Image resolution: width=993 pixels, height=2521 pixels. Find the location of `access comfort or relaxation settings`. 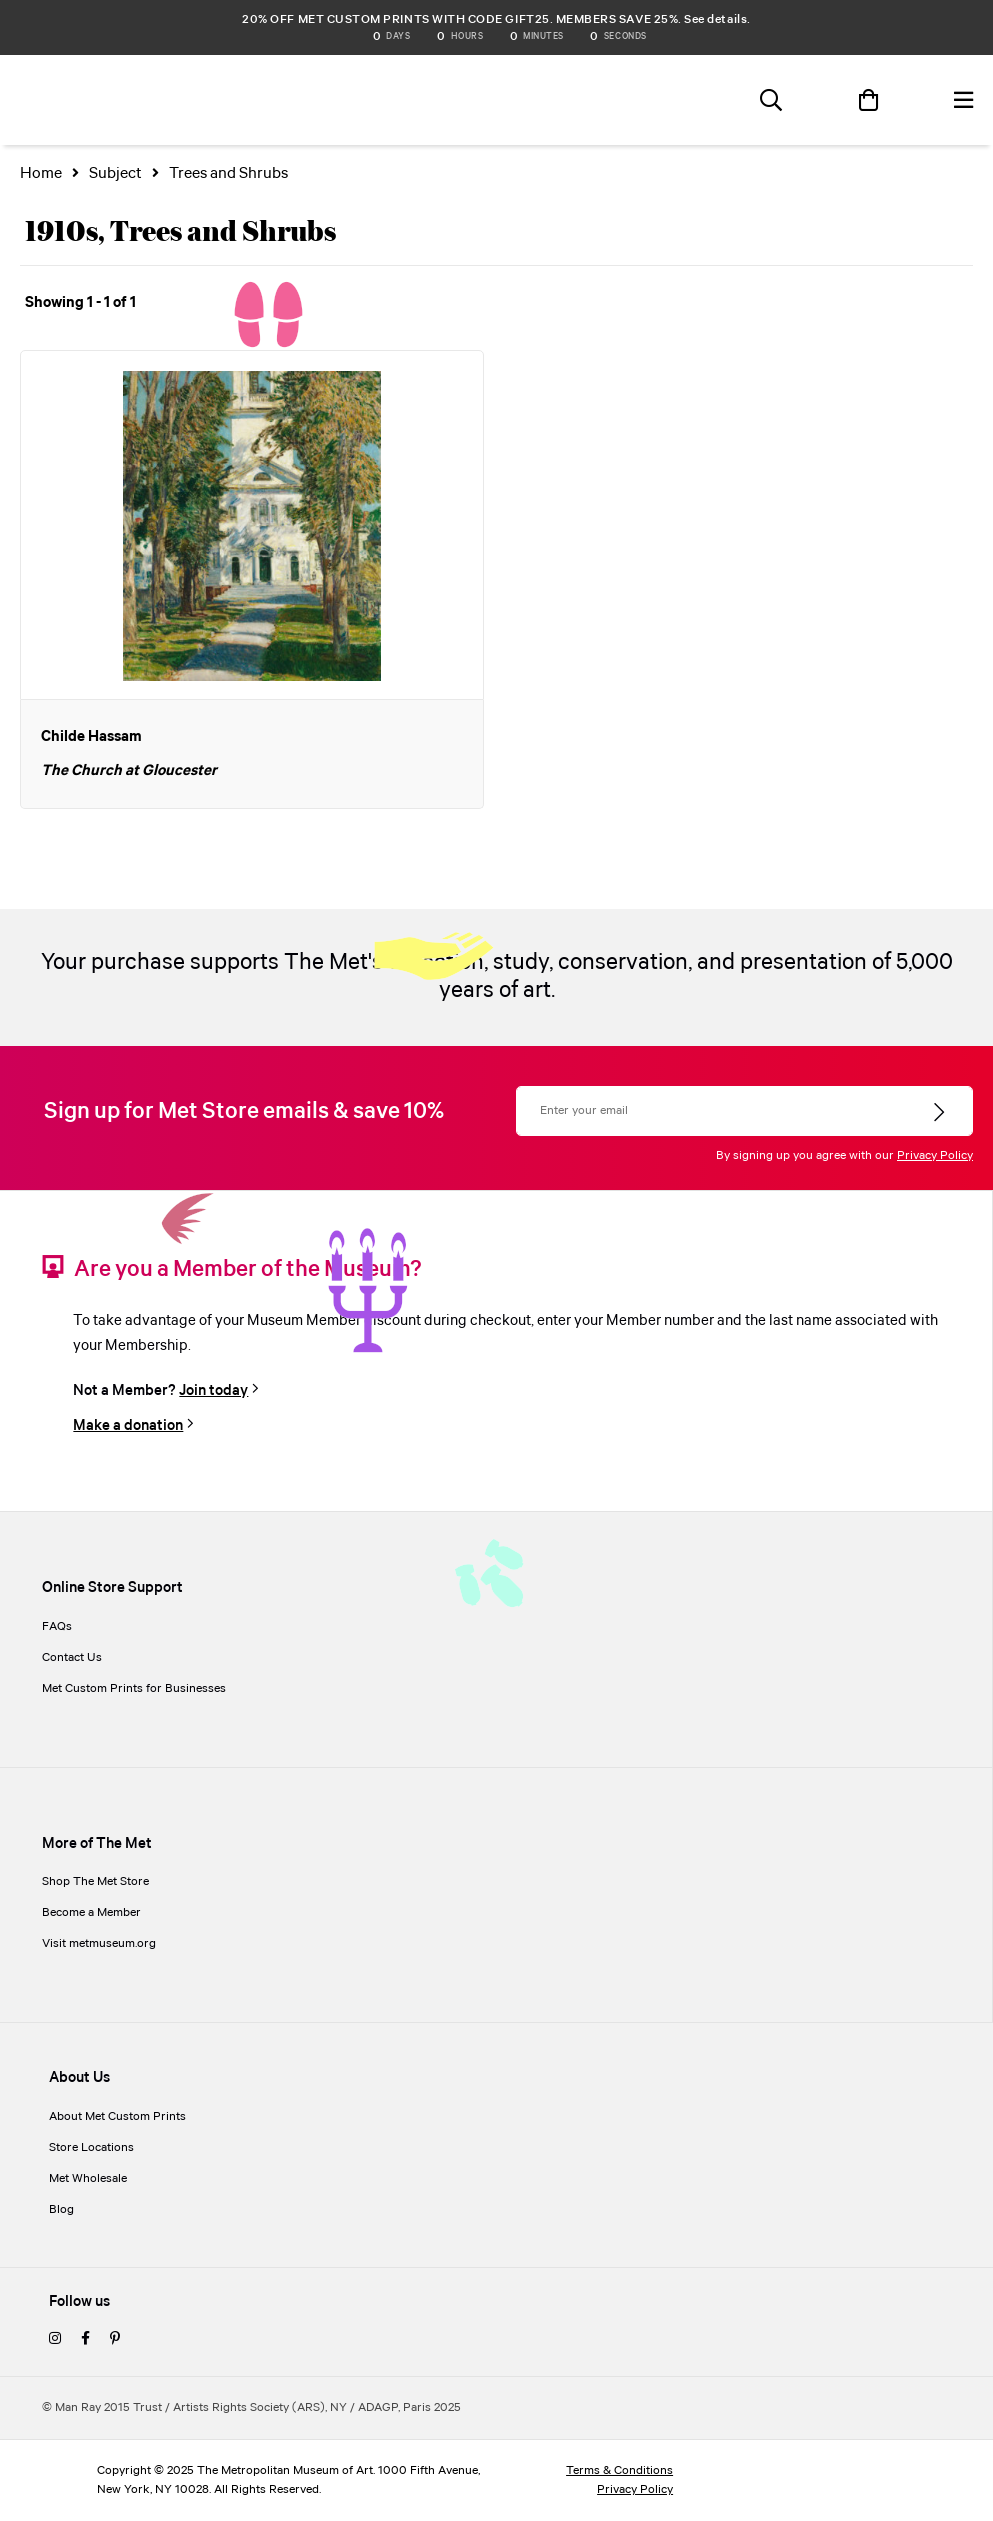

access comfort or relaxation settings is located at coordinates (268, 313).